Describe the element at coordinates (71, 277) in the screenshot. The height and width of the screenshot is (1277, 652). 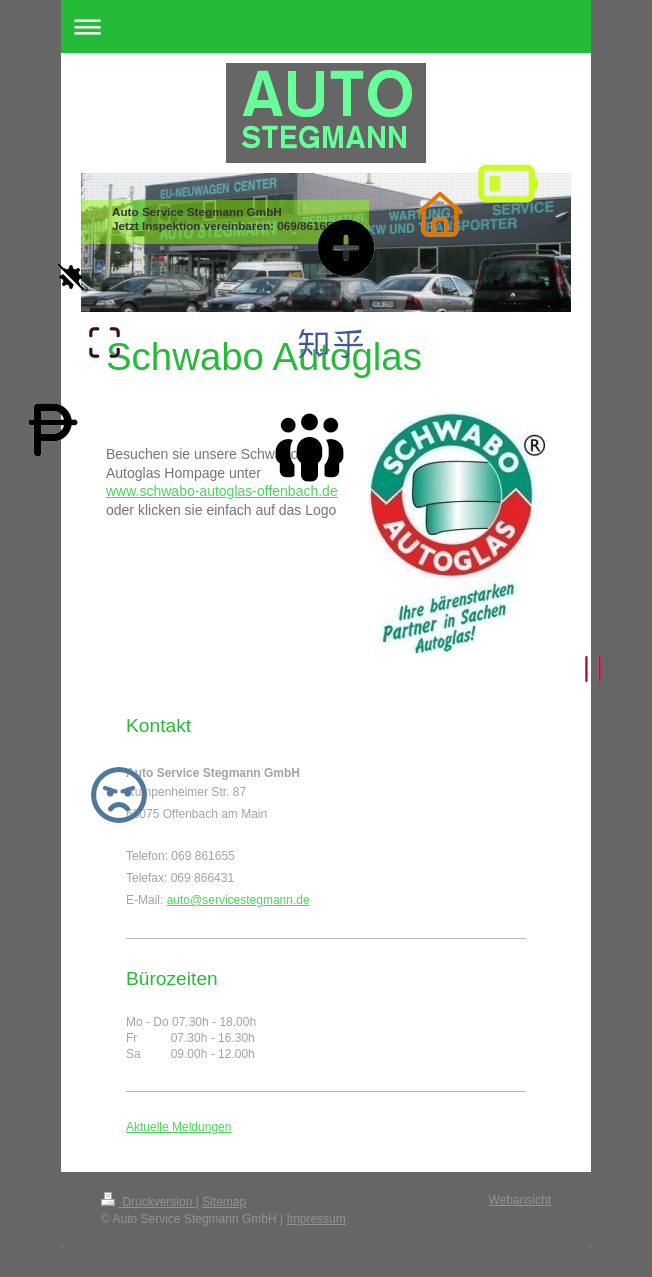
I see `indicates virus-free or no threats detected` at that location.